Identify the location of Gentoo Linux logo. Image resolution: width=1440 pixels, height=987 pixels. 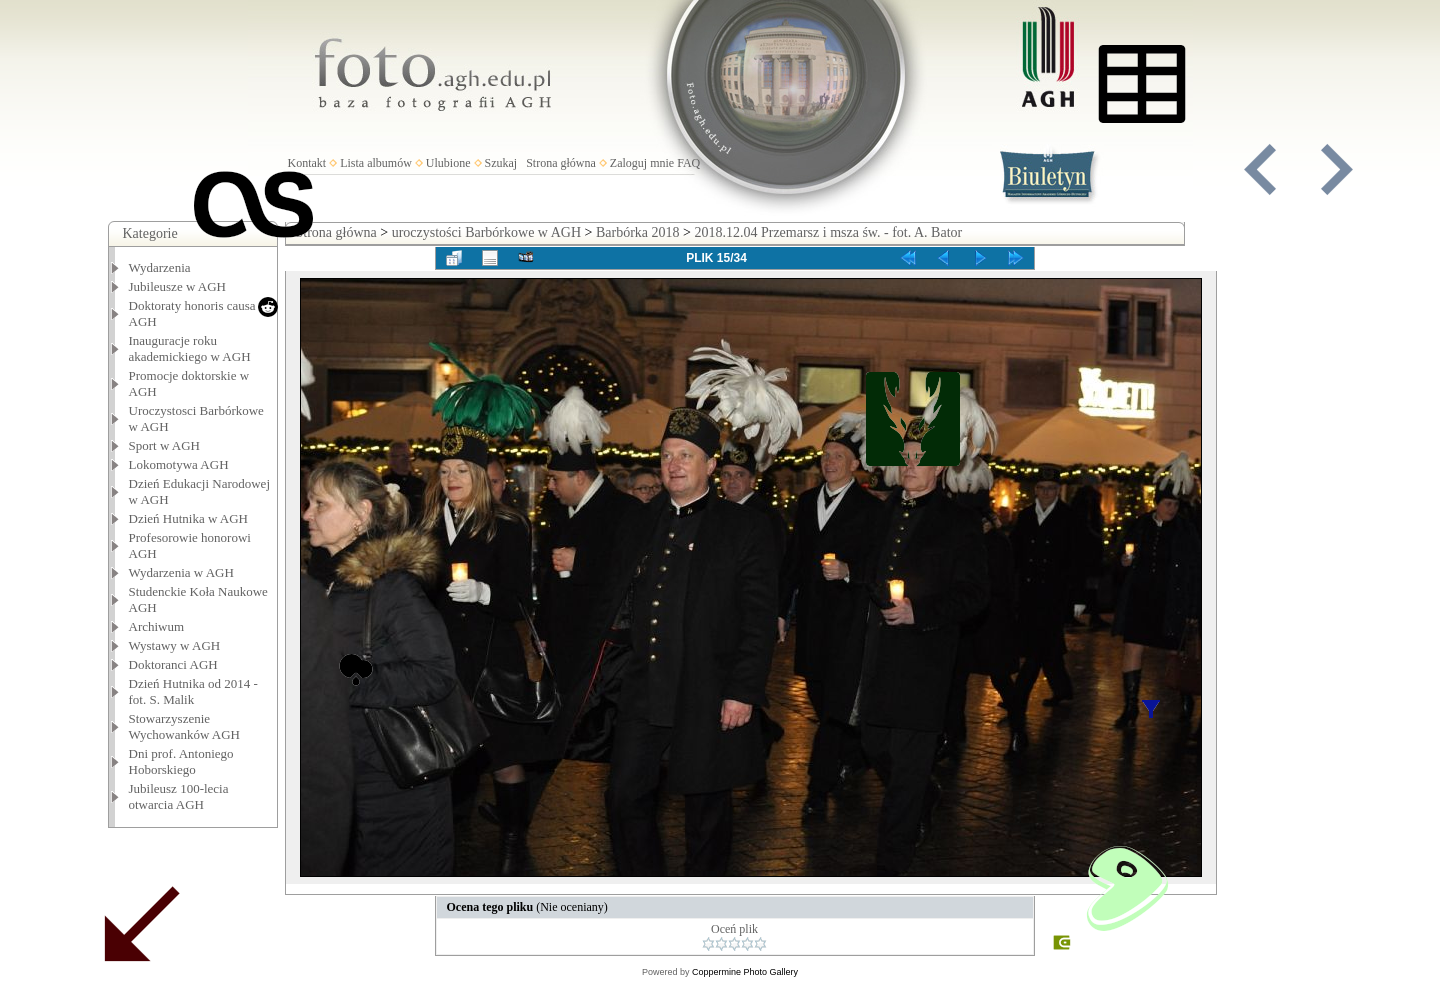
(1127, 888).